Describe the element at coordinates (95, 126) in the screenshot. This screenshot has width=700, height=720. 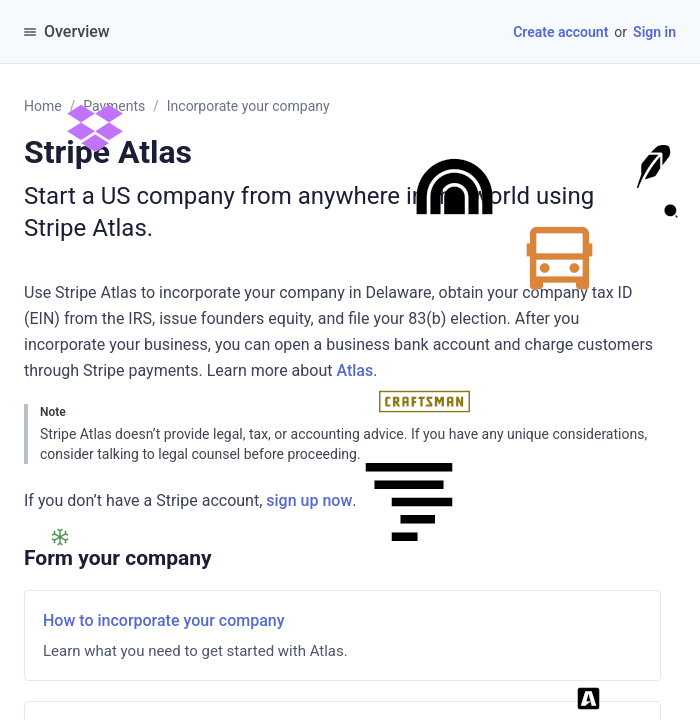
I see `open Dropbox cloud storage` at that location.